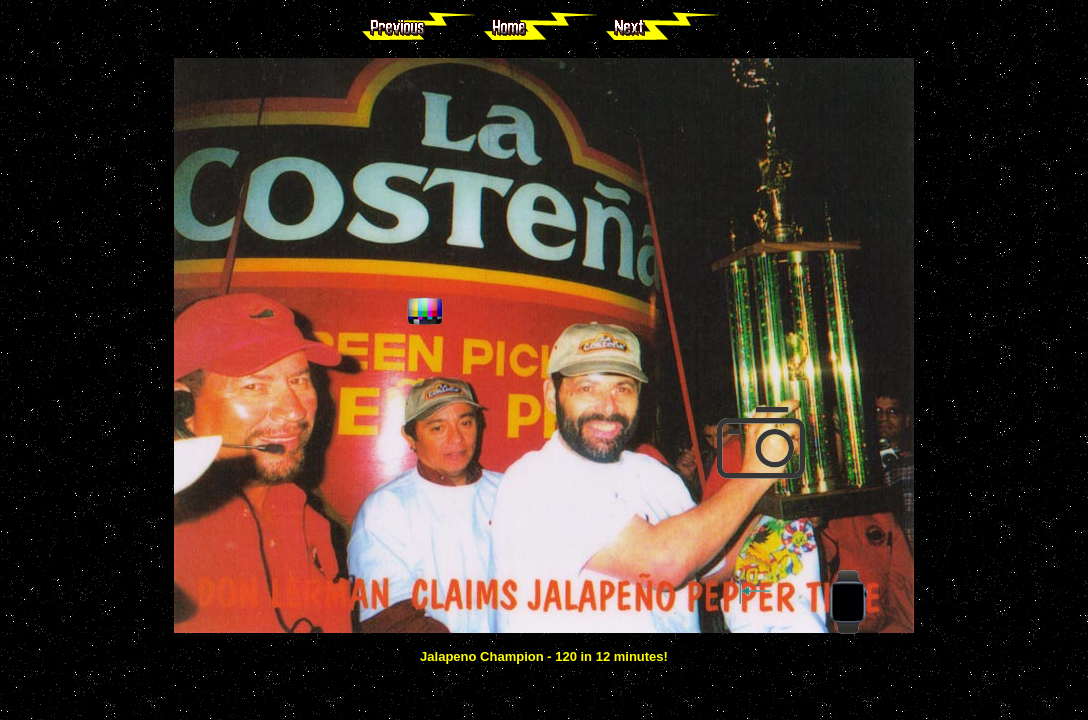 Image resolution: width=1088 pixels, height=720 pixels. I want to click on indicates media library is being generated or indexed, so click(425, 313).